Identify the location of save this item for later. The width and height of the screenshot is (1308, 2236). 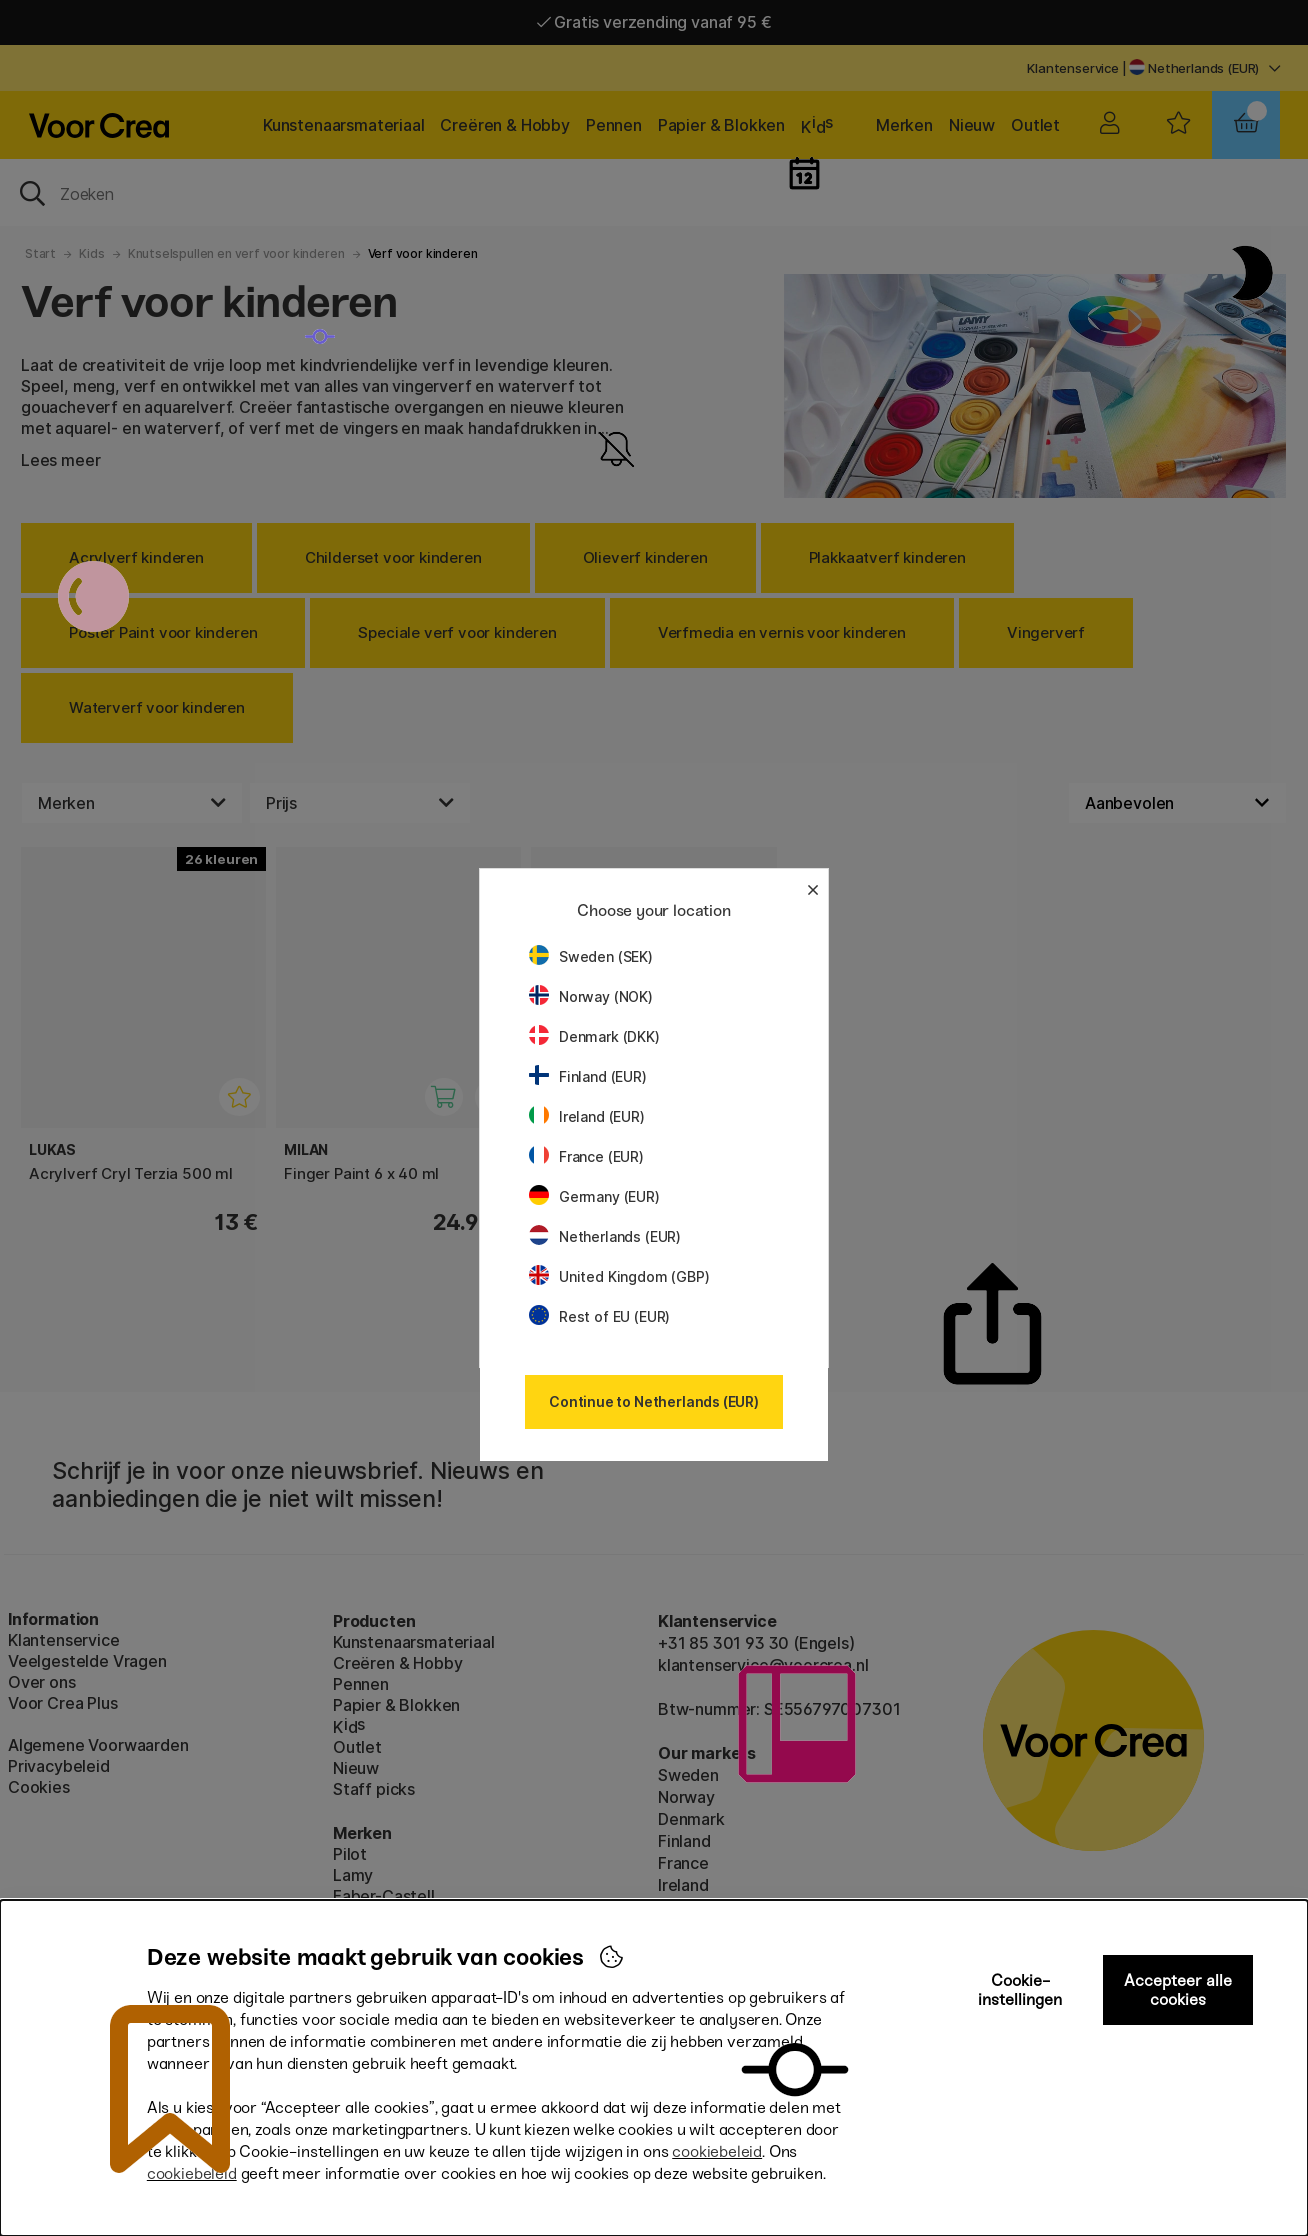
(170, 2089).